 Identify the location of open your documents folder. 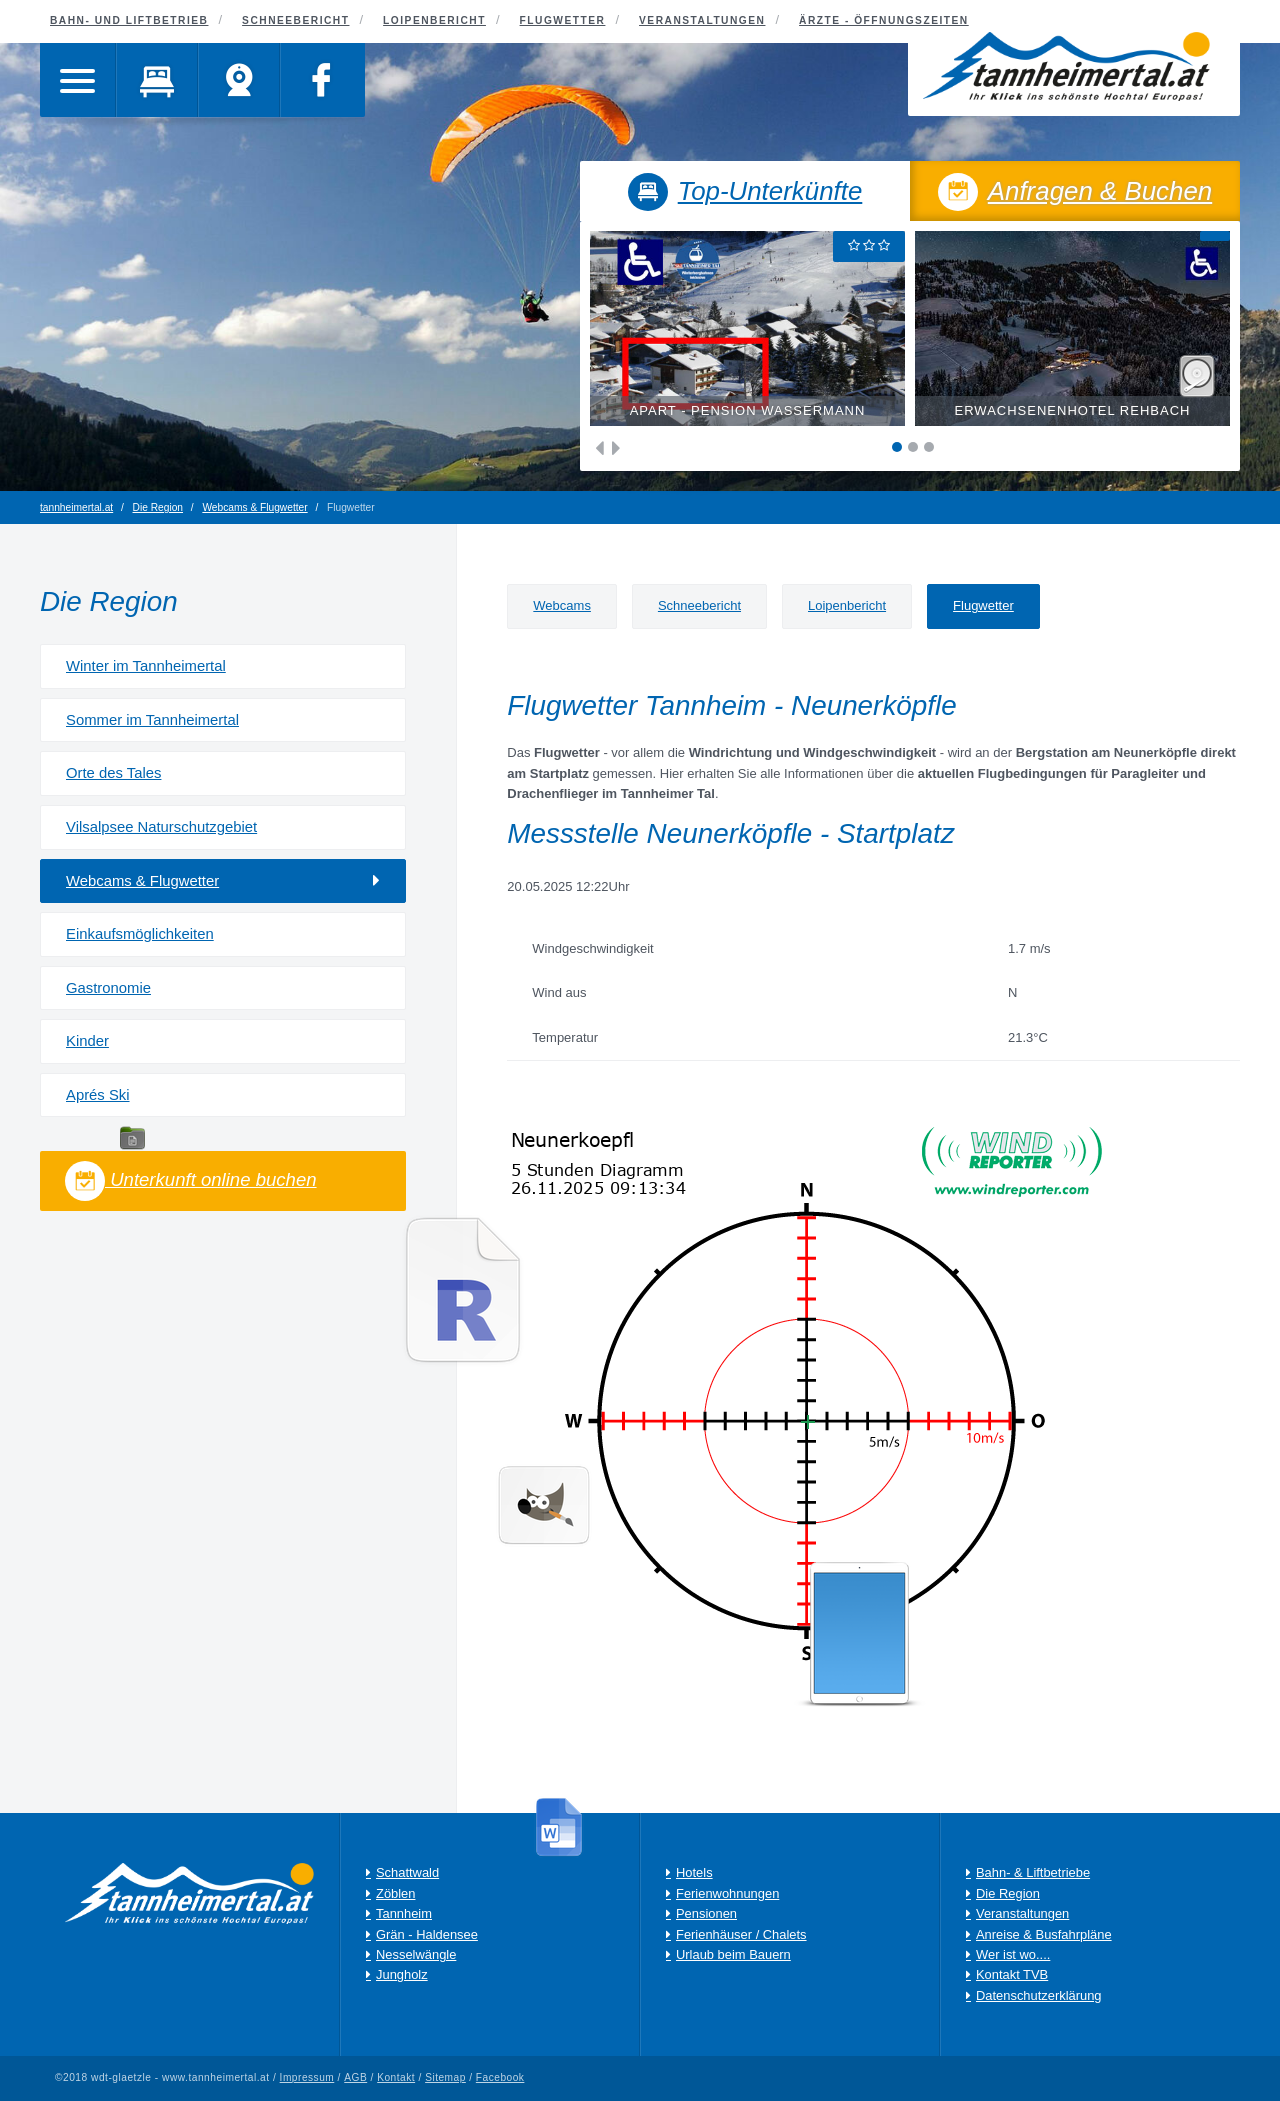
(132, 1137).